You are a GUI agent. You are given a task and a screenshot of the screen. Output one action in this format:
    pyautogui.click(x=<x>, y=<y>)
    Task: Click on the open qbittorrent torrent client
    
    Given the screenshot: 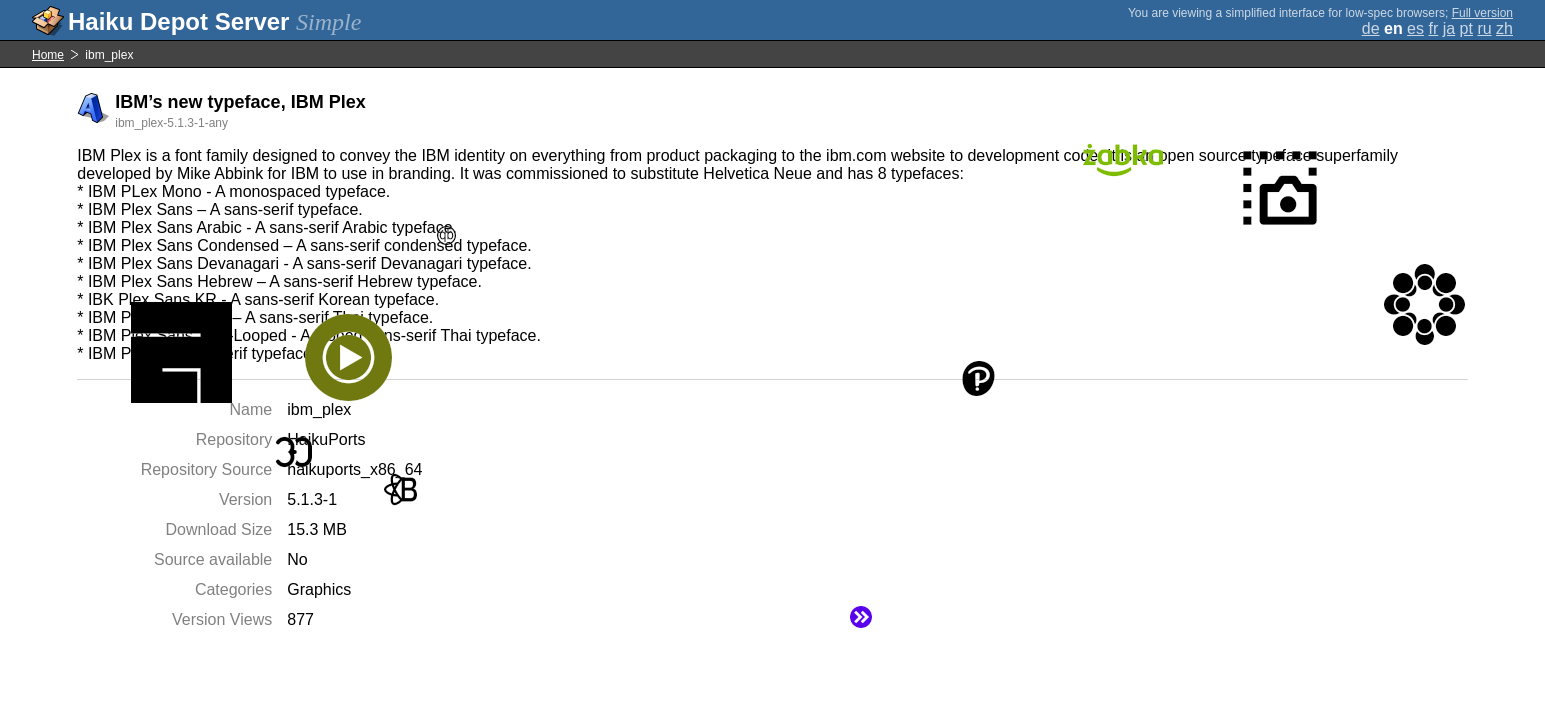 What is the action you would take?
    pyautogui.click(x=446, y=235)
    